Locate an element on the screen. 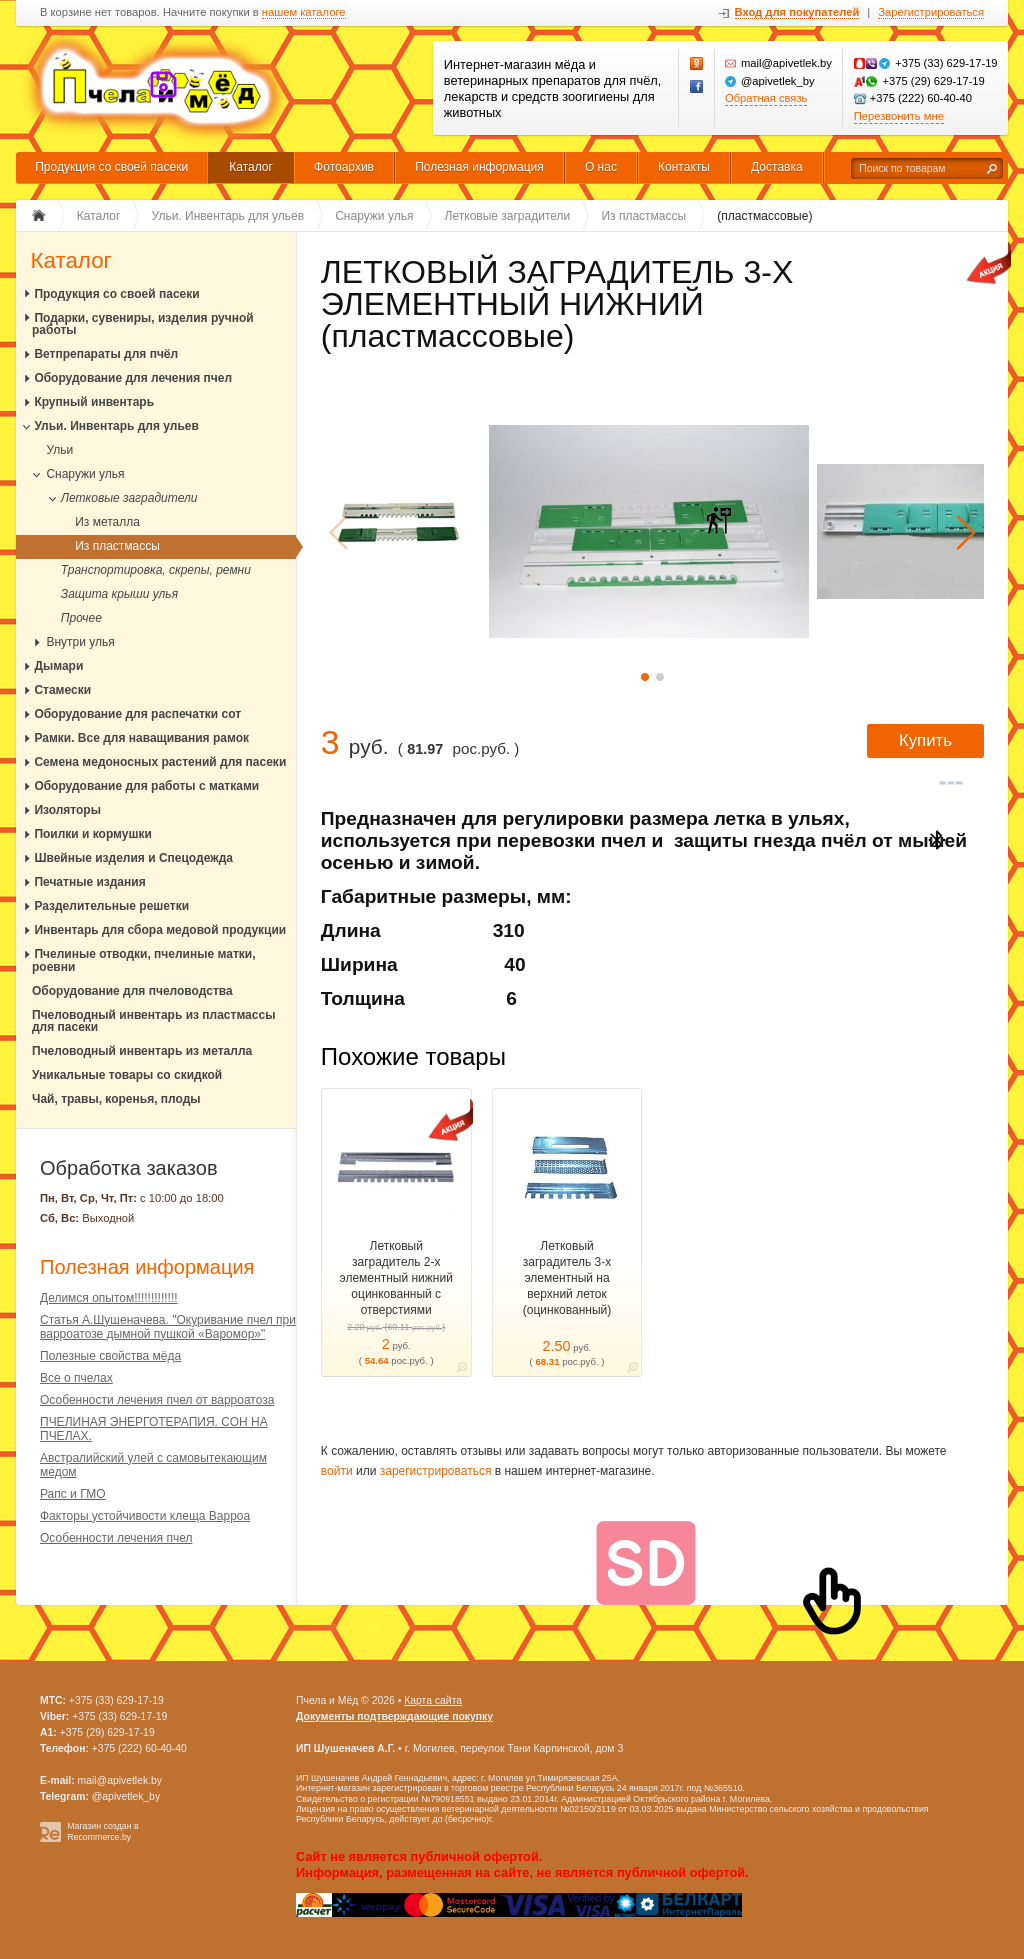 The image size is (1024, 1959). indicates standard definition video quality is located at coordinates (646, 1563).